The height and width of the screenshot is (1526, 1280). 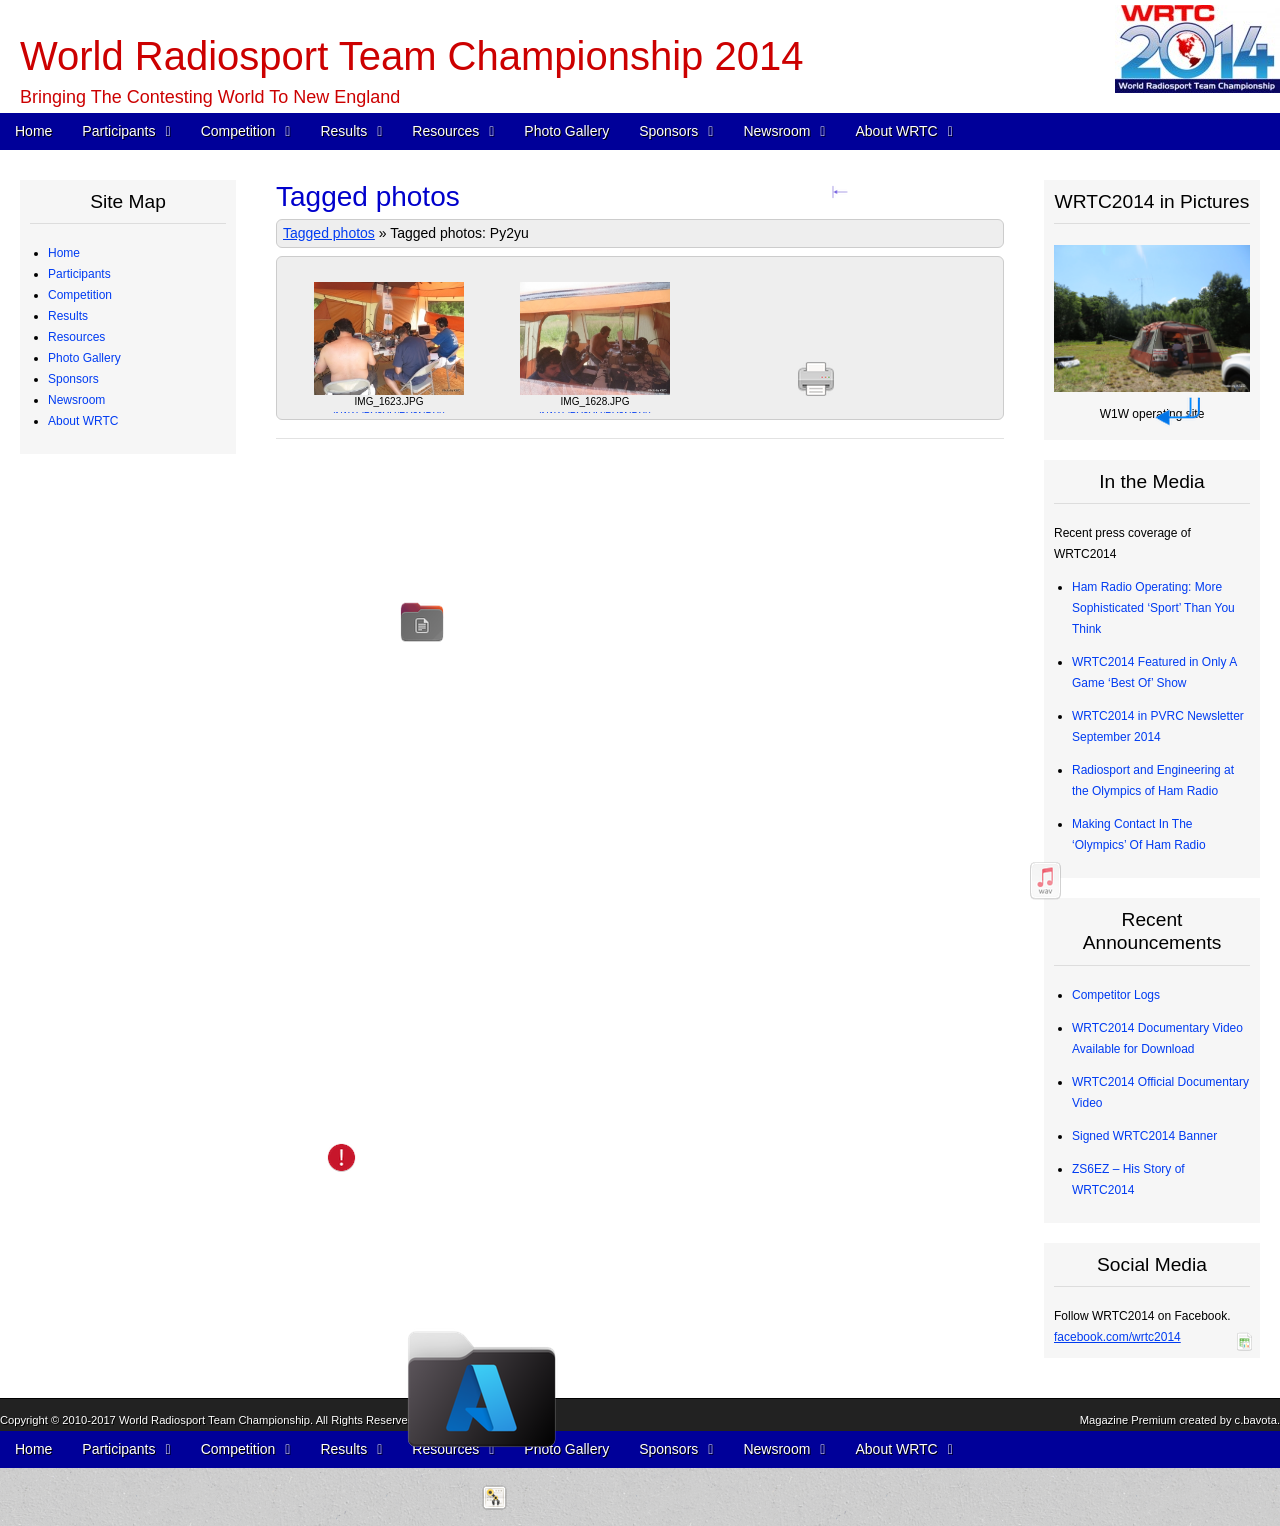 What do you see at coordinates (816, 379) in the screenshot?
I see `print the current document` at bounding box center [816, 379].